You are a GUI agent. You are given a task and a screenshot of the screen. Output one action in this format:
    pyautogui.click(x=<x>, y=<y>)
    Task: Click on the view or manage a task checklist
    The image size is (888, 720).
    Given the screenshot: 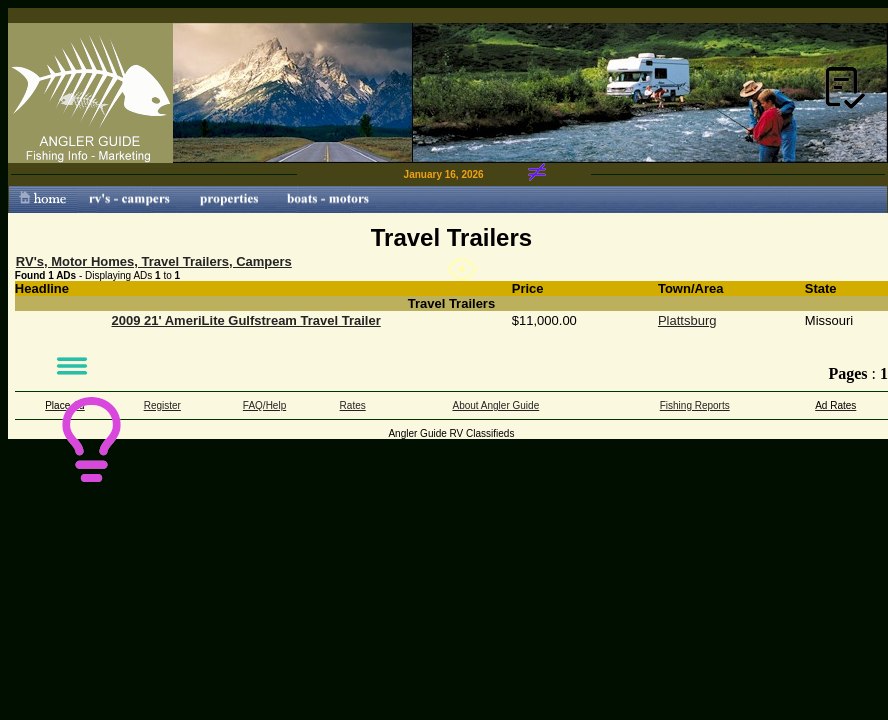 What is the action you would take?
    pyautogui.click(x=844, y=88)
    